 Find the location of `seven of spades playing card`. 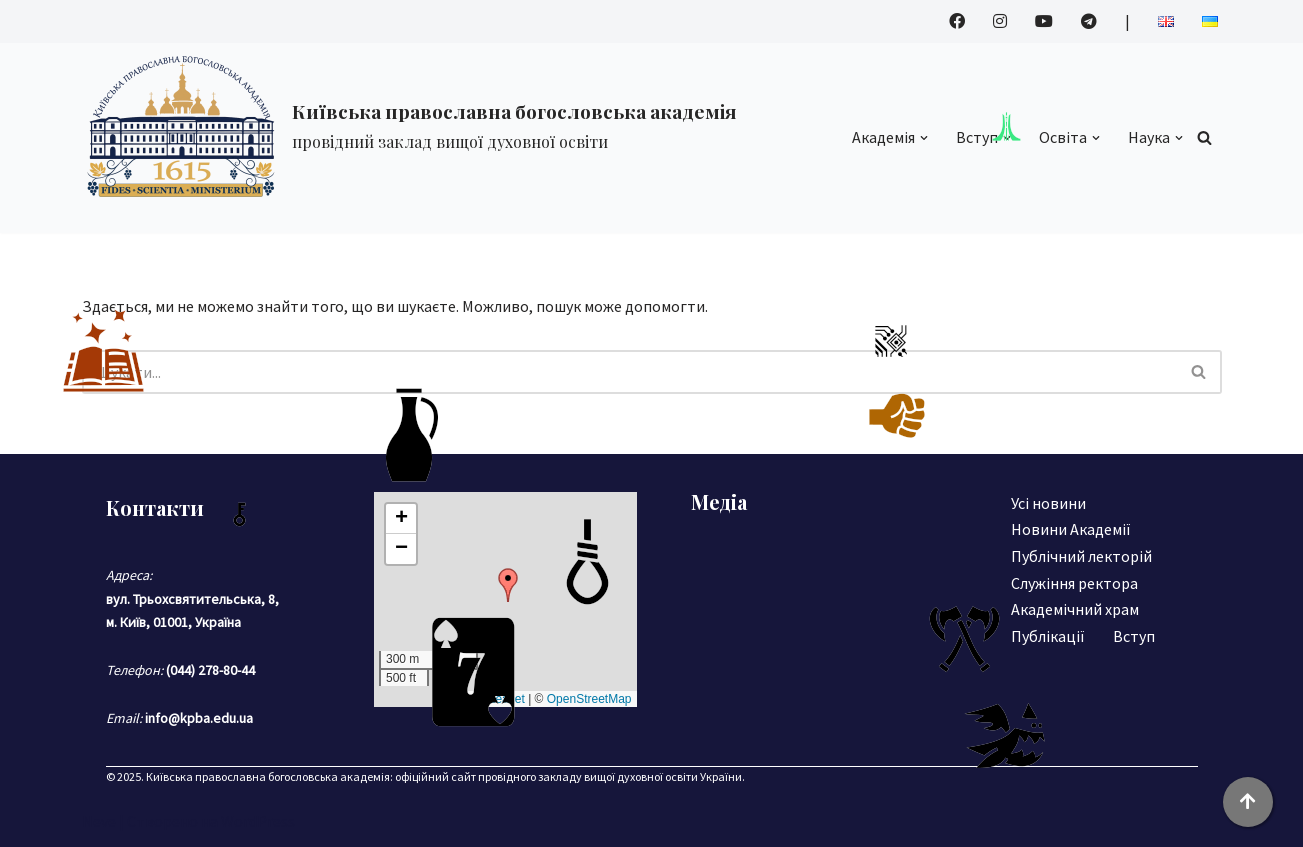

seven of spades playing card is located at coordinates (473, 672).